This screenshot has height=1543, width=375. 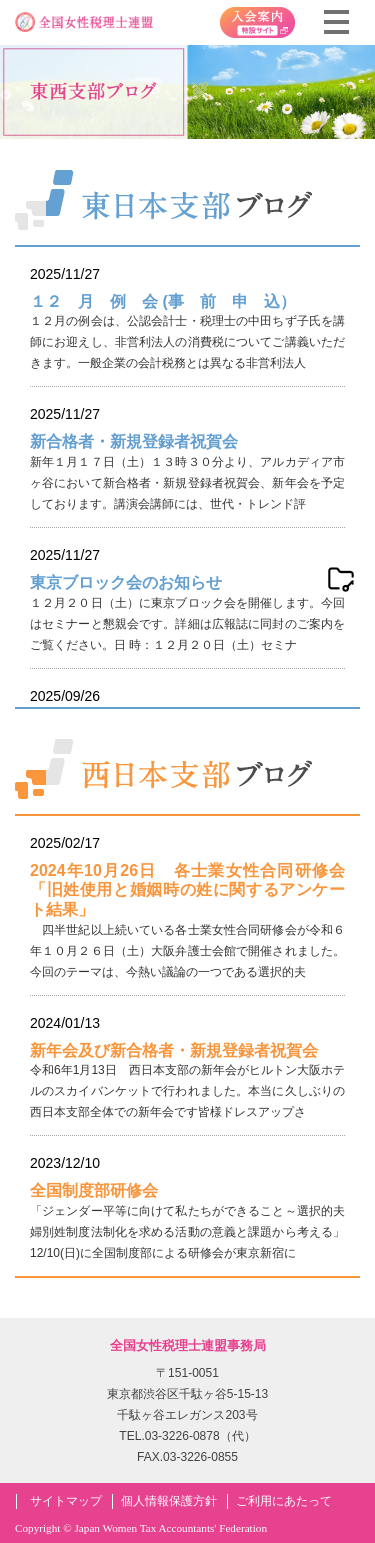 I want to click on access encrypted or password-protected folder, so click(x=341, y=579).